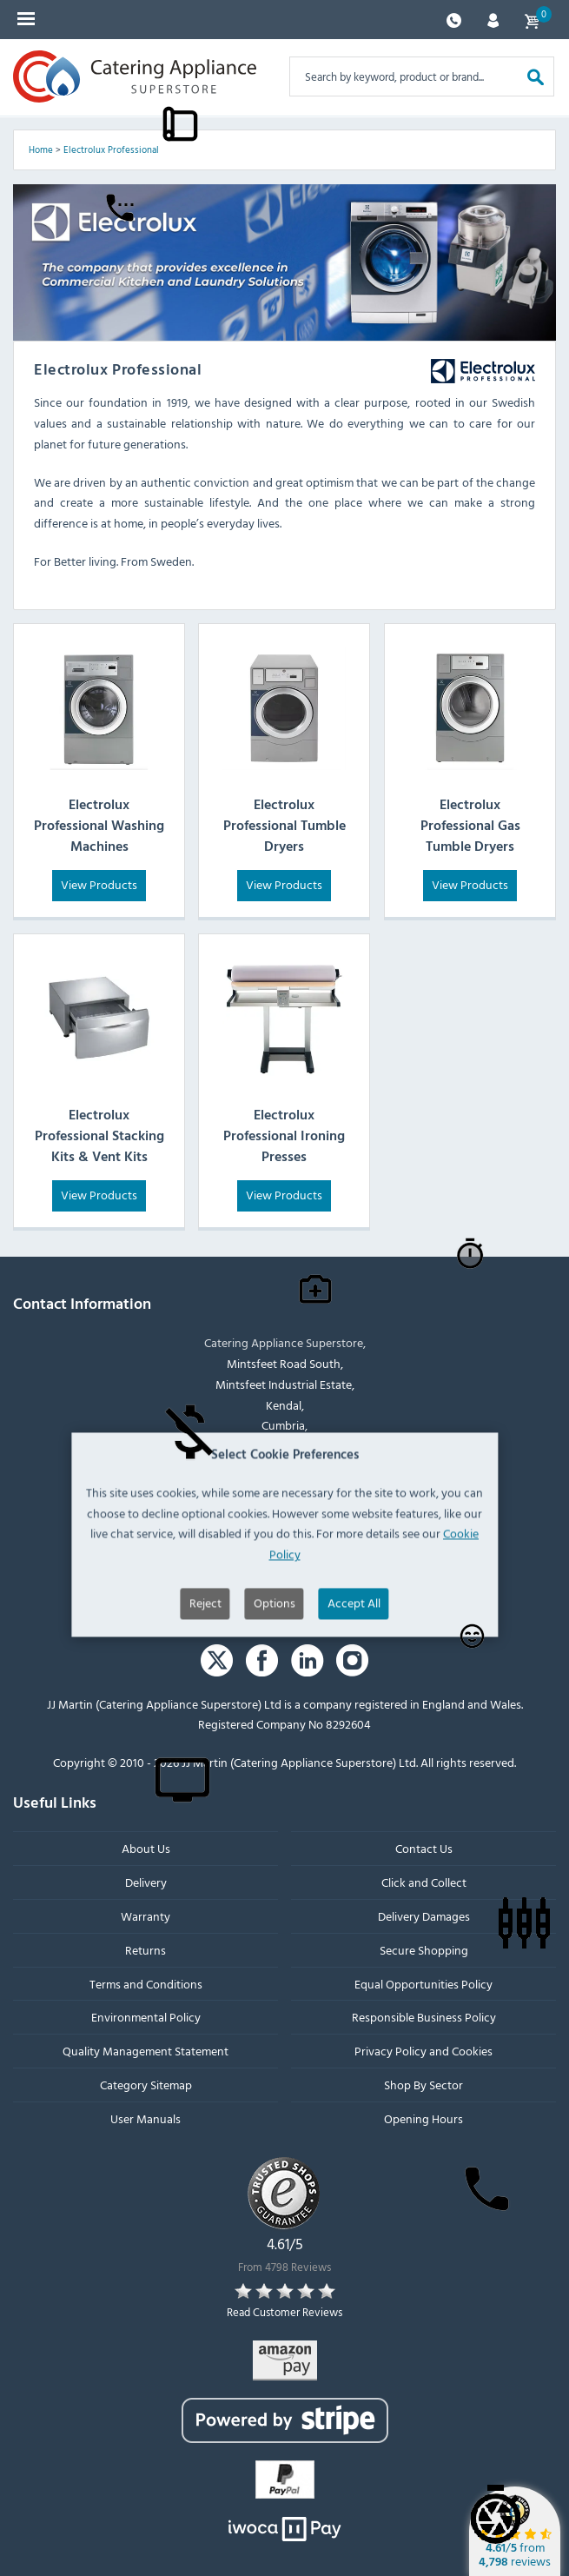  I want to click on configure audio or video input connections, so click(524, 1922).